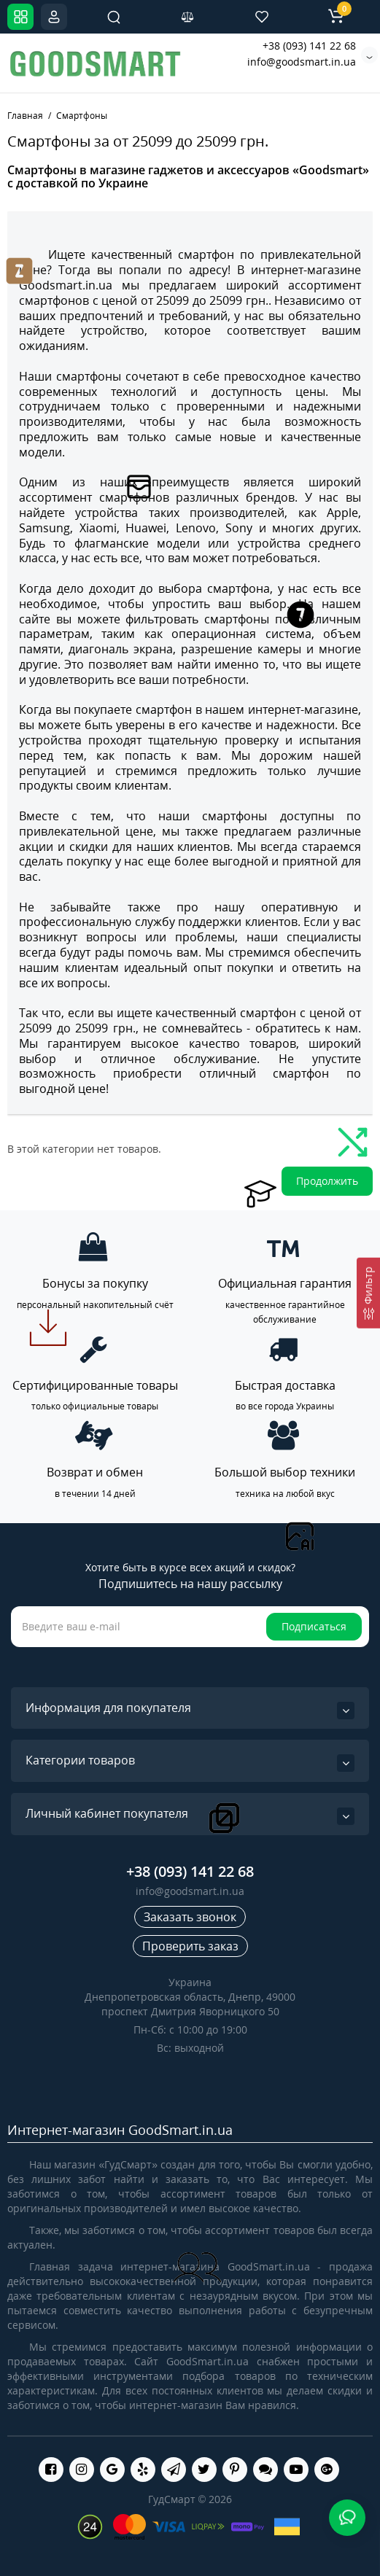  Describe the element at coordinates (197, 2267) in the screenshot. I see `view all users or contacts` at that location.